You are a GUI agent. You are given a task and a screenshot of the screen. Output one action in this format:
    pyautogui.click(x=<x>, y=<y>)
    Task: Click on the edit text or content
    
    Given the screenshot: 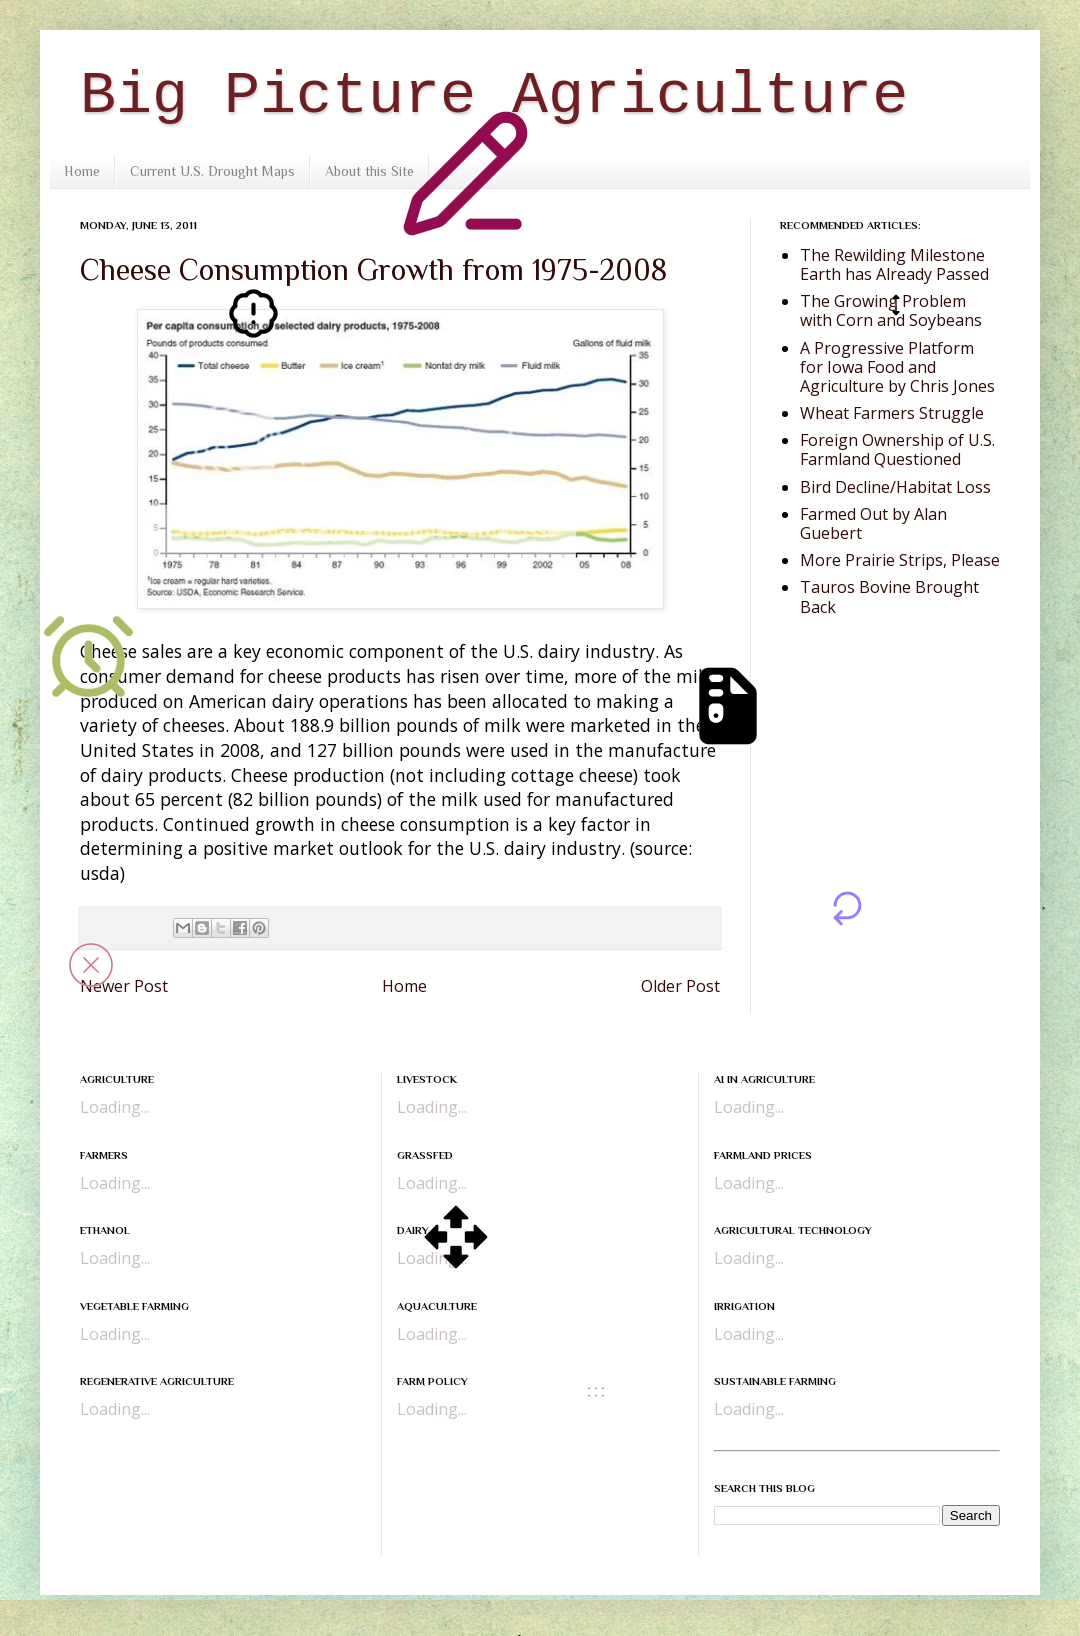 What is the action you would take?
    pyautogui.click(x=465, y=173)
    